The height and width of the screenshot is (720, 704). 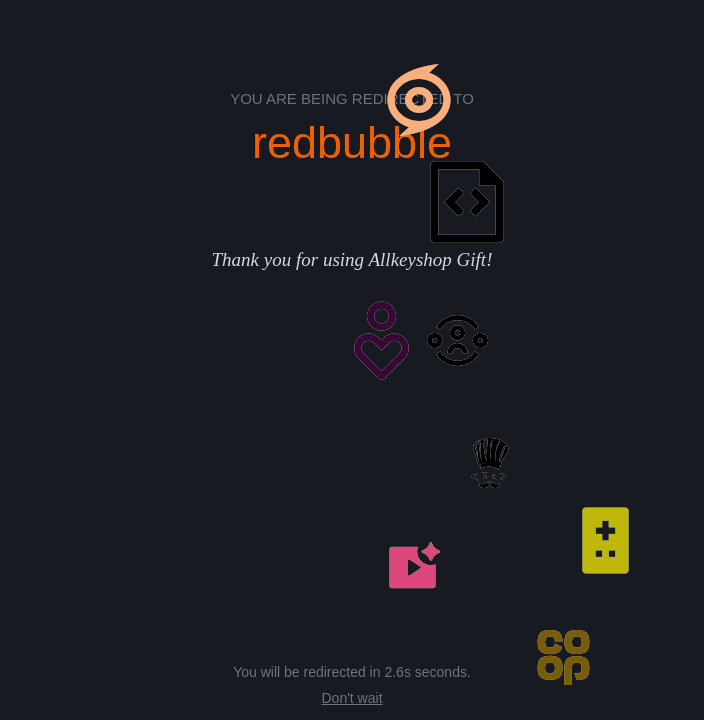 I want to click on access remote control functionality, so click(x=605, y=540).